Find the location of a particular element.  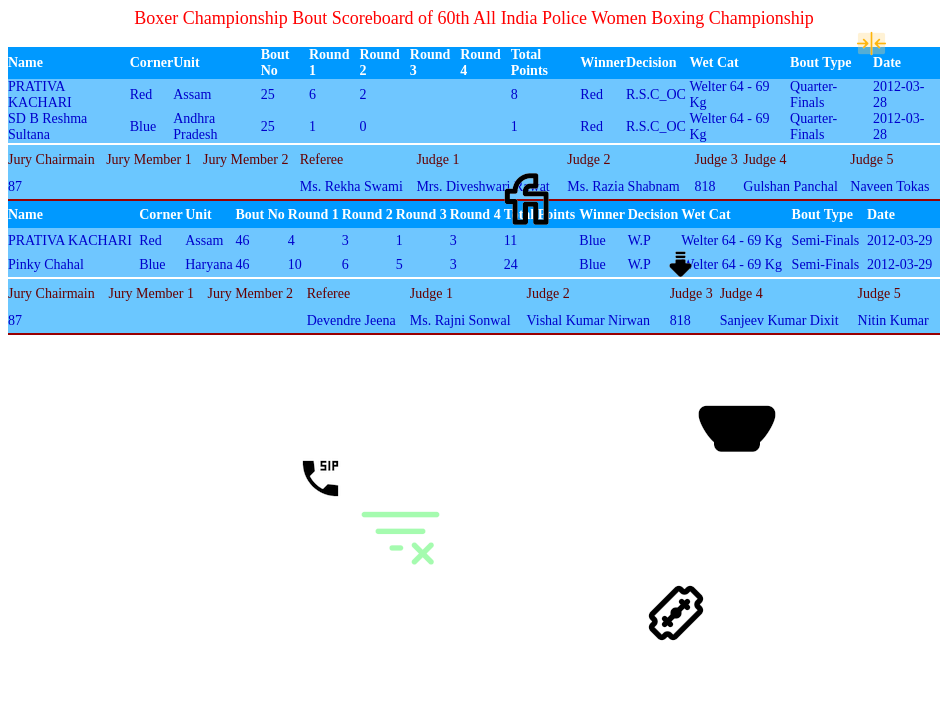

open fiverr freelance marketplace is located at coordinates (528, 199).